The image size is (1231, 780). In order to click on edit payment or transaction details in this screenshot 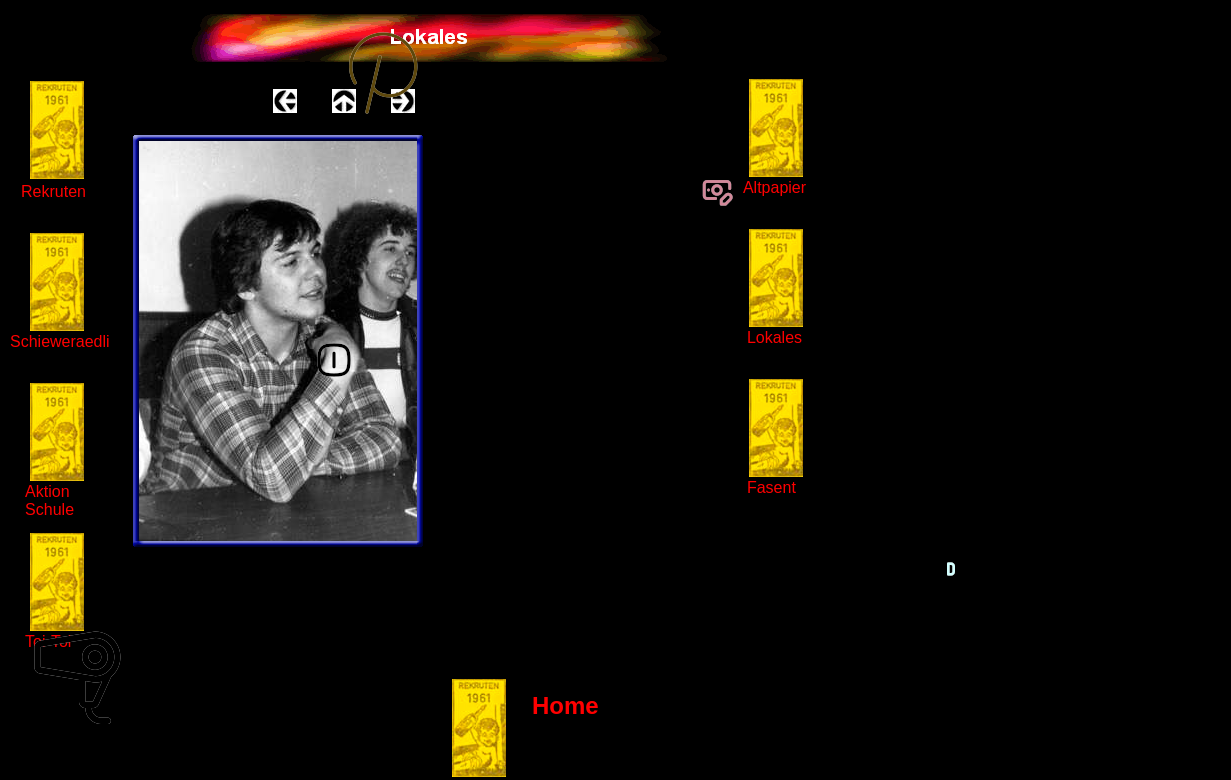, I will do `click(717, 190)`.